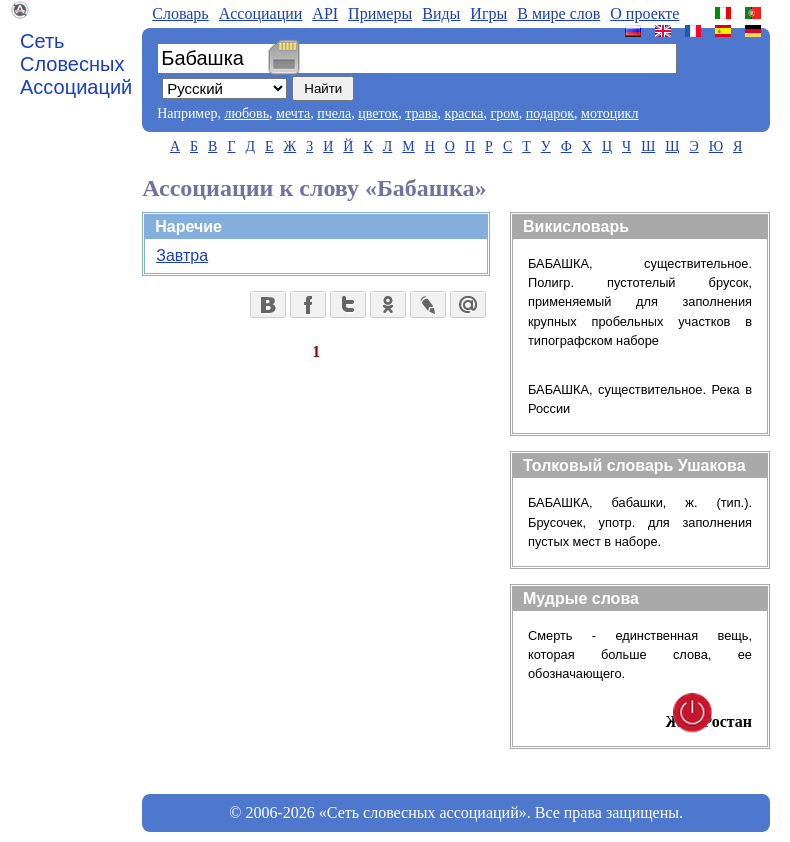 The height and width of the screenshot is (842, 790). Describe the element at coordinates (284, 57) in the screenshot. I see `access connected USB flash drive` at that location.